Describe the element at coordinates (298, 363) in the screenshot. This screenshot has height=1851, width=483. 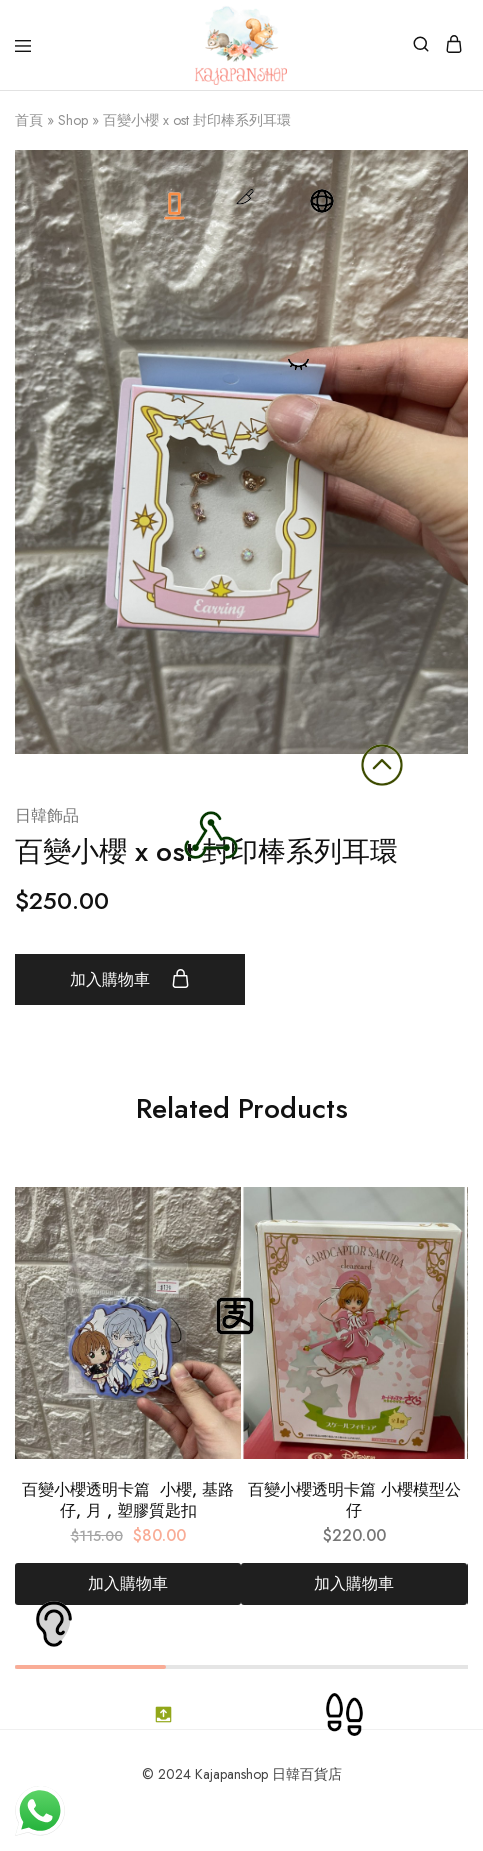
I see `hide password or sensitive content` at that location.